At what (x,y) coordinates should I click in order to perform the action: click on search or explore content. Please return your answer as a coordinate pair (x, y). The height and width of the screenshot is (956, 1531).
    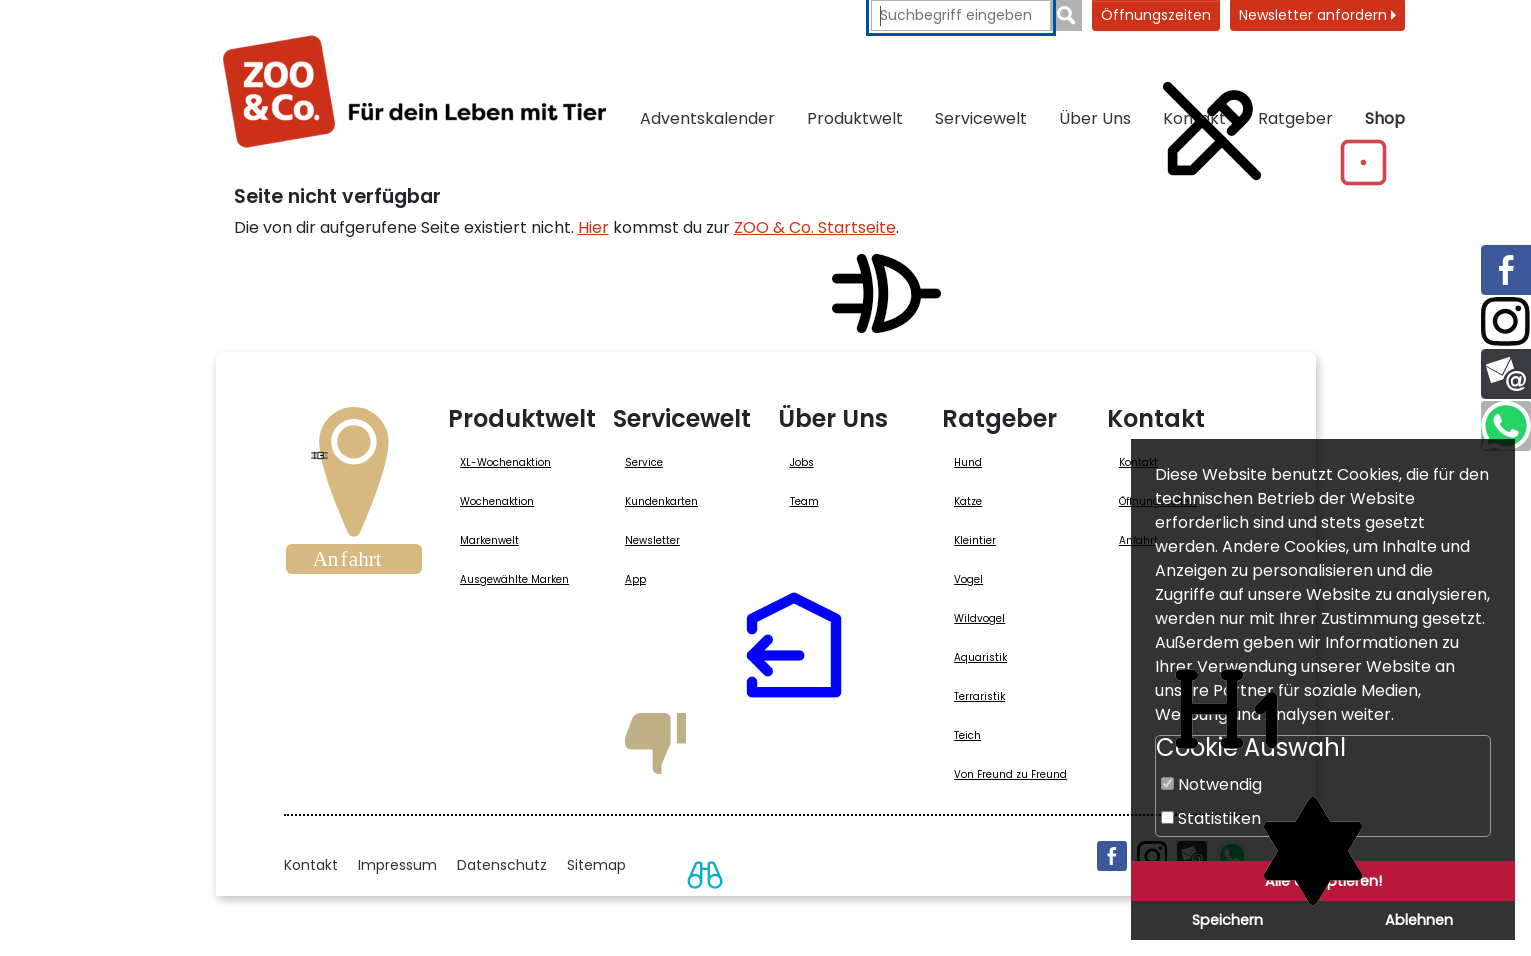
    Looking at the image, I should click on (705, 875).